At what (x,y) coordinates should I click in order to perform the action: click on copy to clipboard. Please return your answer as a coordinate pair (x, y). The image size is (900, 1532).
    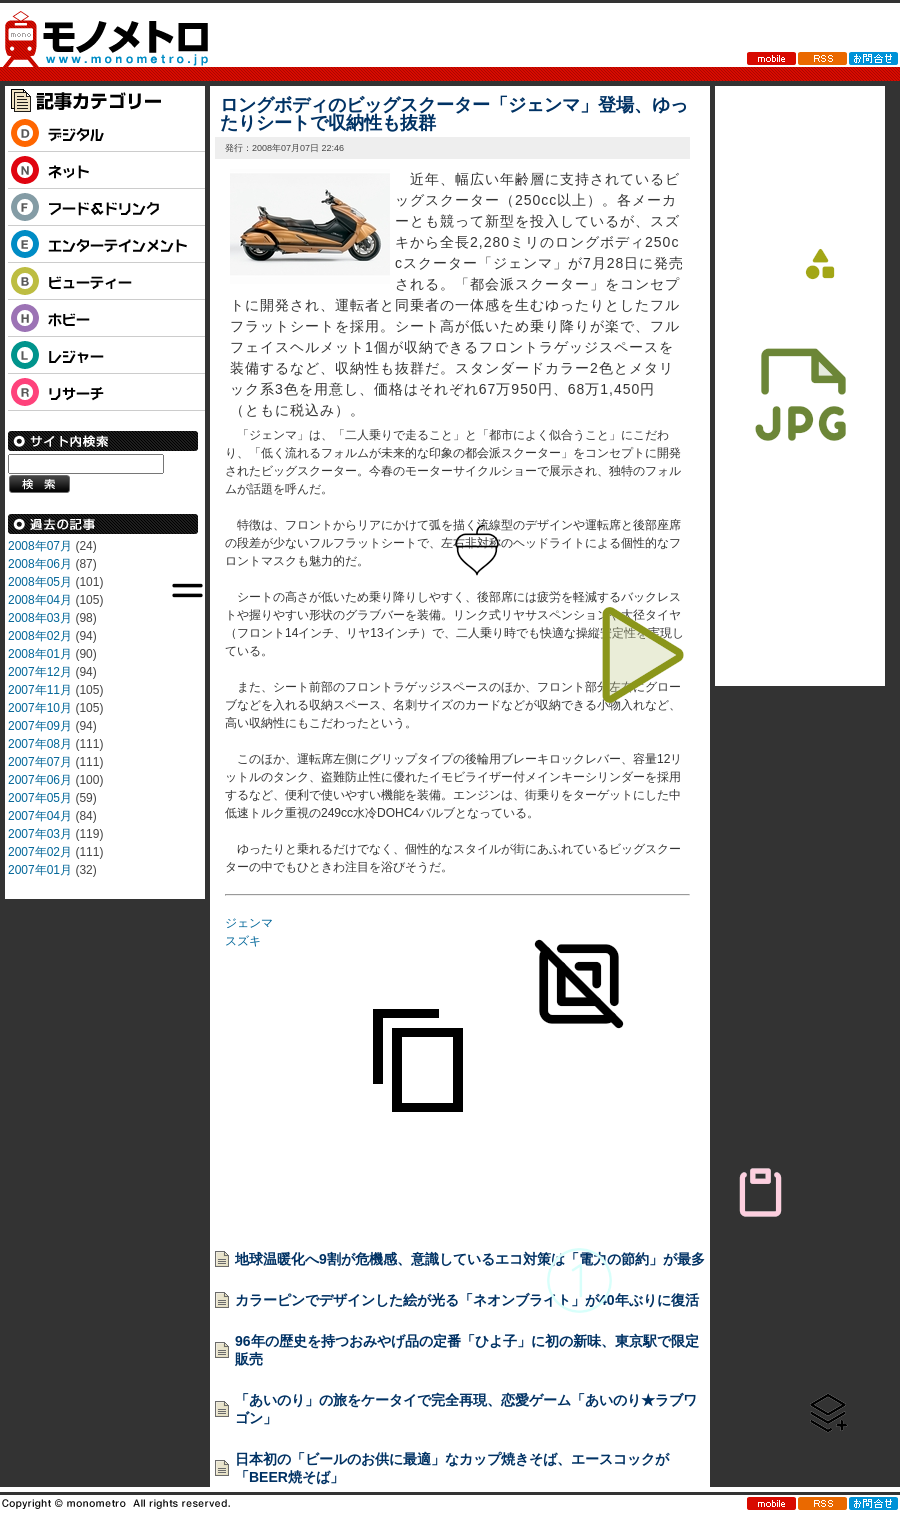
    Looking at the image, I should click on (420, 1060).